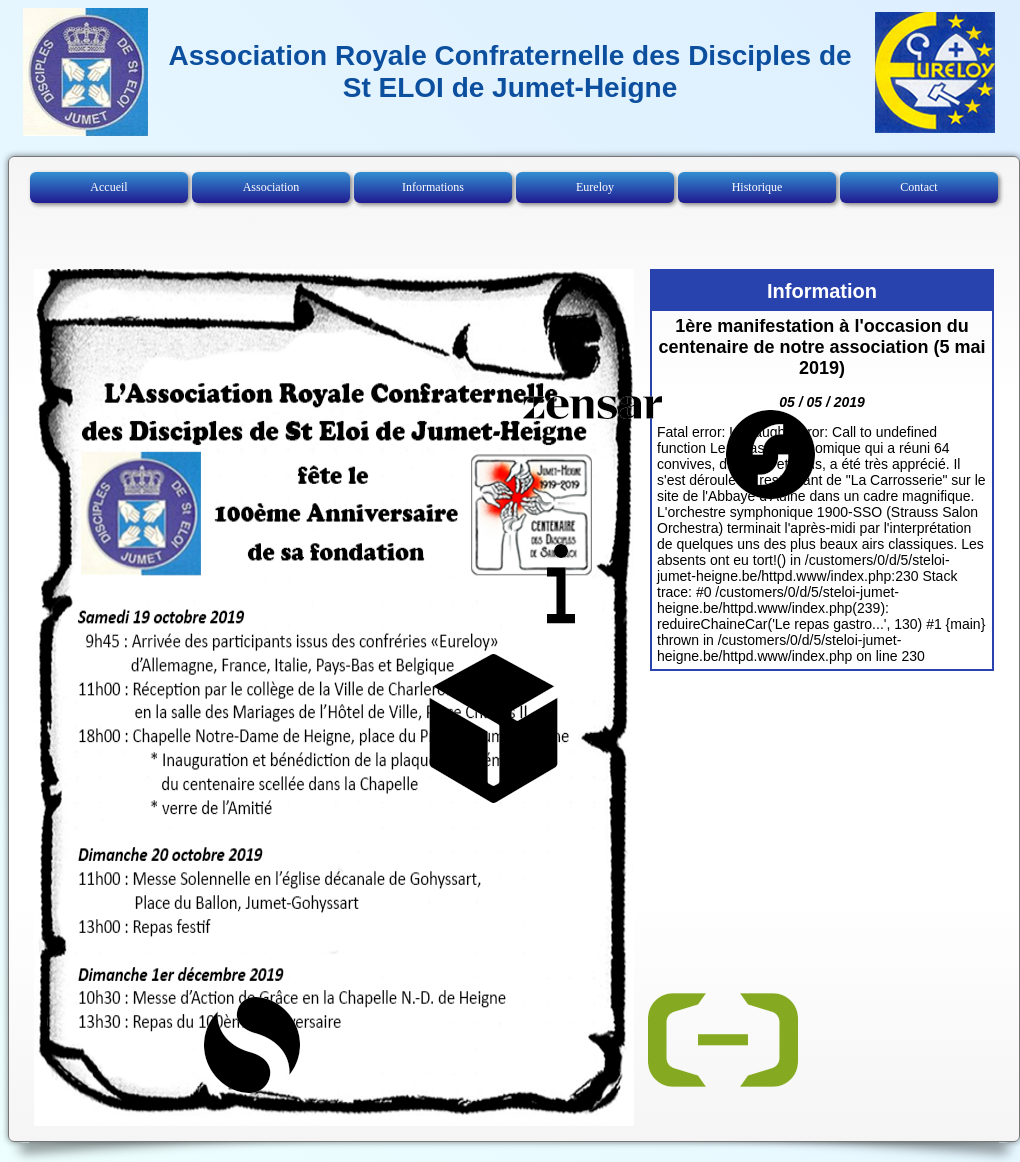  I want to click on open simplenote app, so click(252, 1045).